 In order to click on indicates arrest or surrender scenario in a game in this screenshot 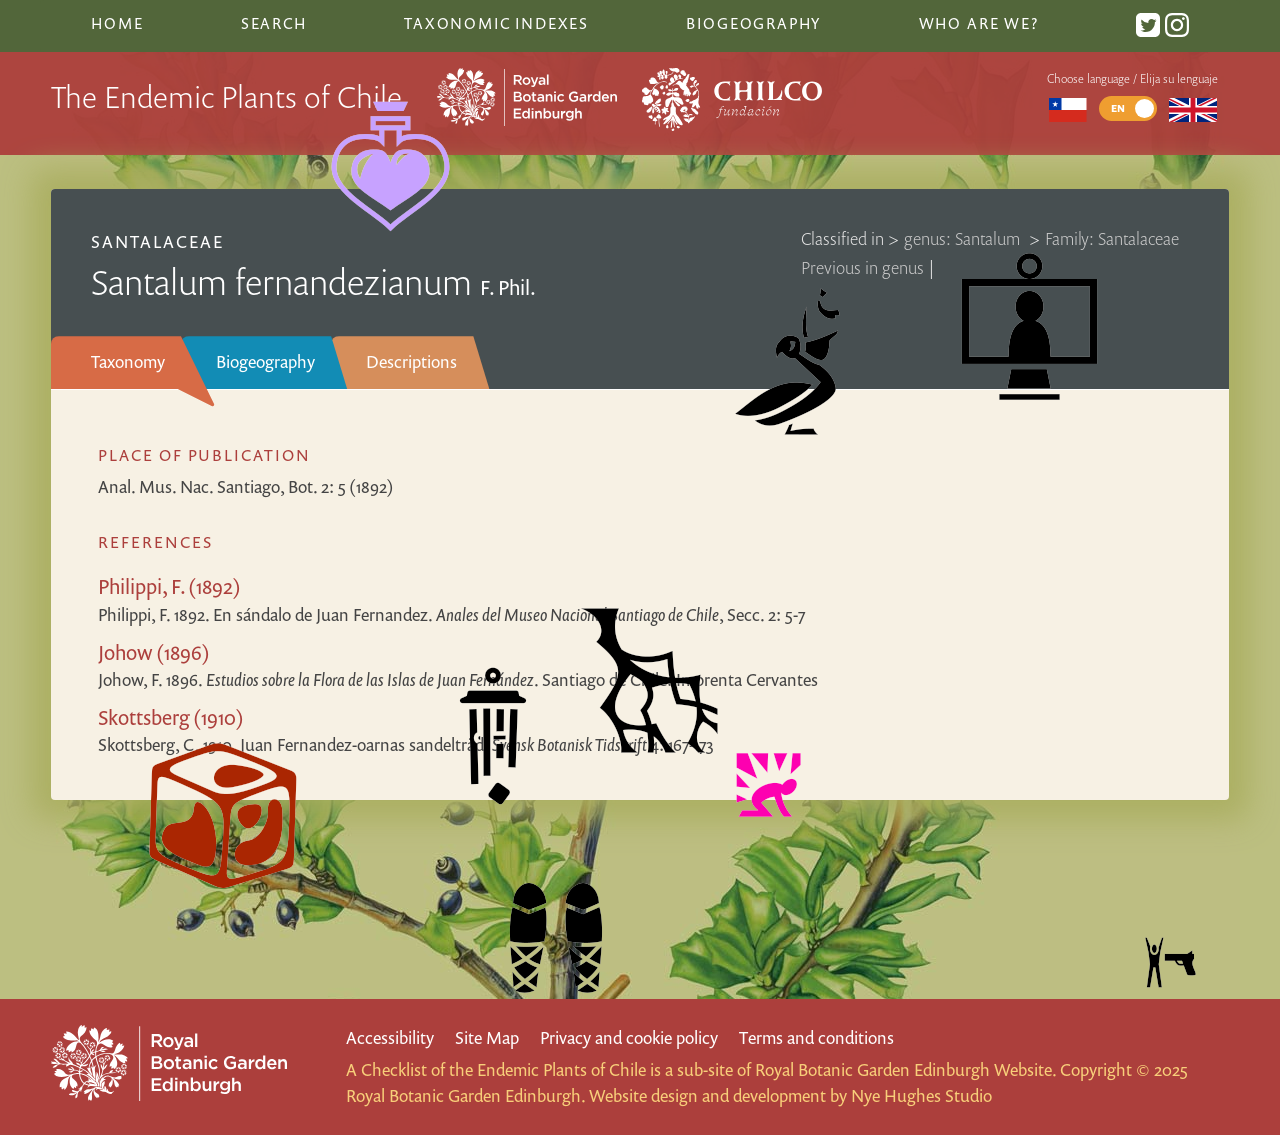, I will do `click(1170, 962)`.